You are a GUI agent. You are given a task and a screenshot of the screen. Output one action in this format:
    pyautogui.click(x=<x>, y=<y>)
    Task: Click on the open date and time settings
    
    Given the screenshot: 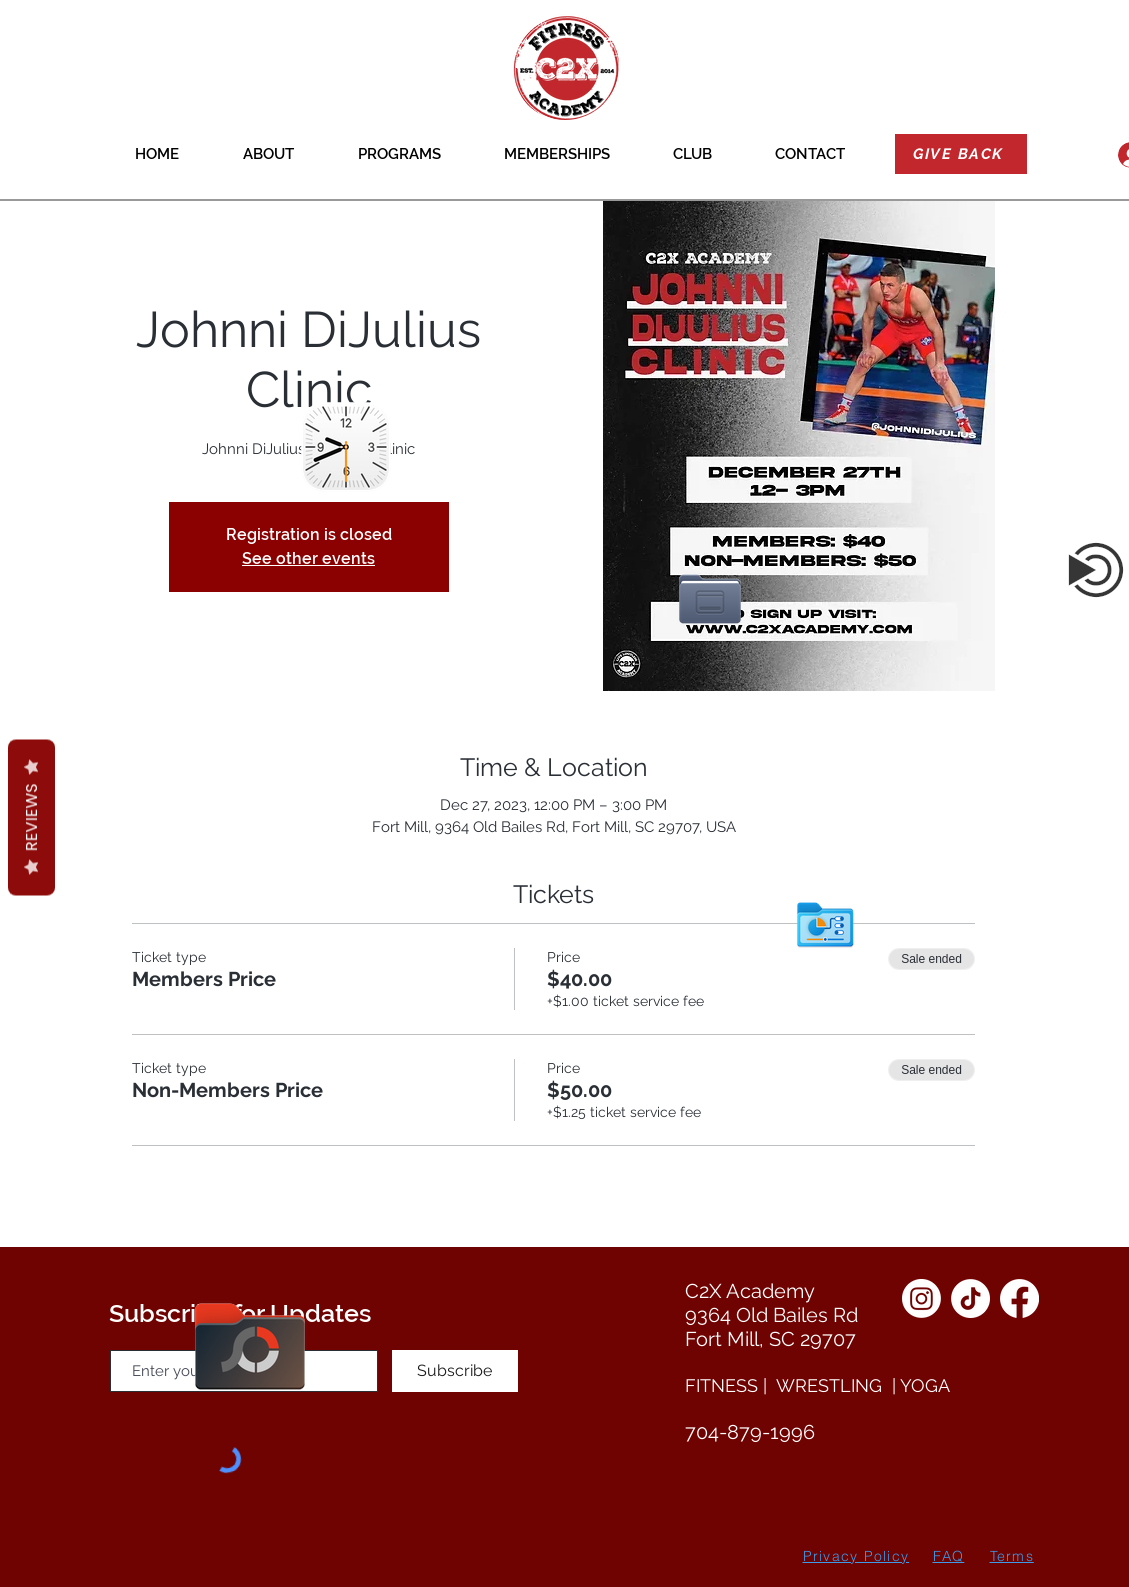 What is the action you would take?
    pyautogui.click(x=346, y=447)
    